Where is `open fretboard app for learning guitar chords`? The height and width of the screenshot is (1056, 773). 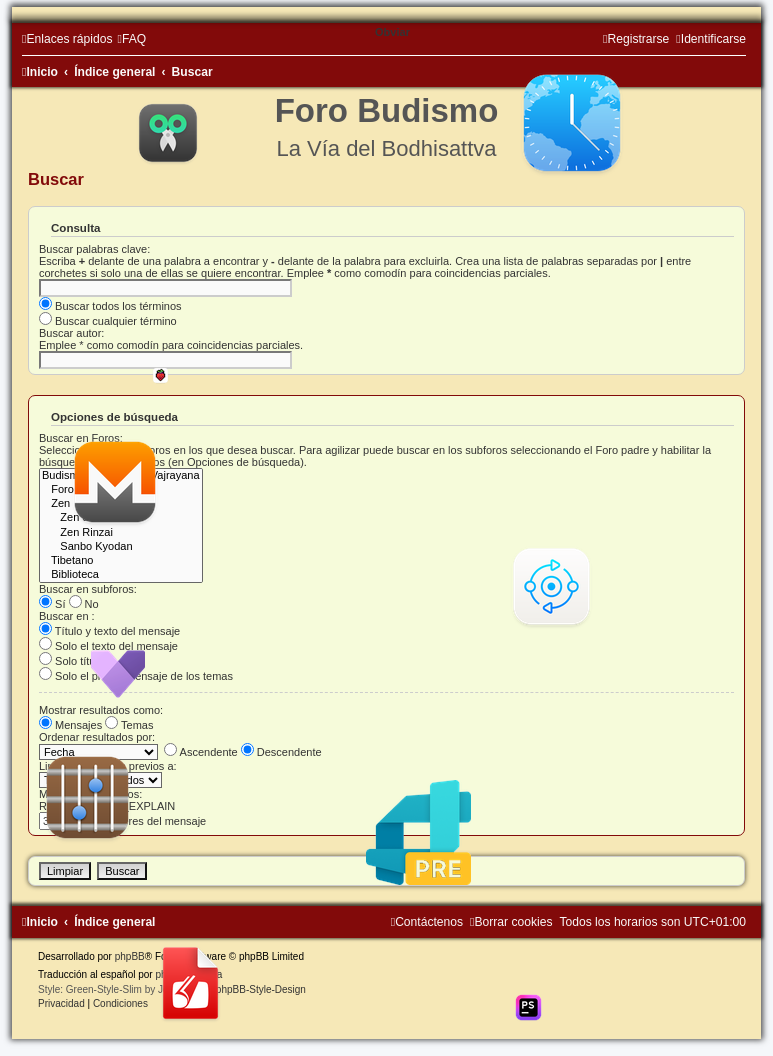
open fretboard app for learning guitar chords is located at coordinates (87, 797).